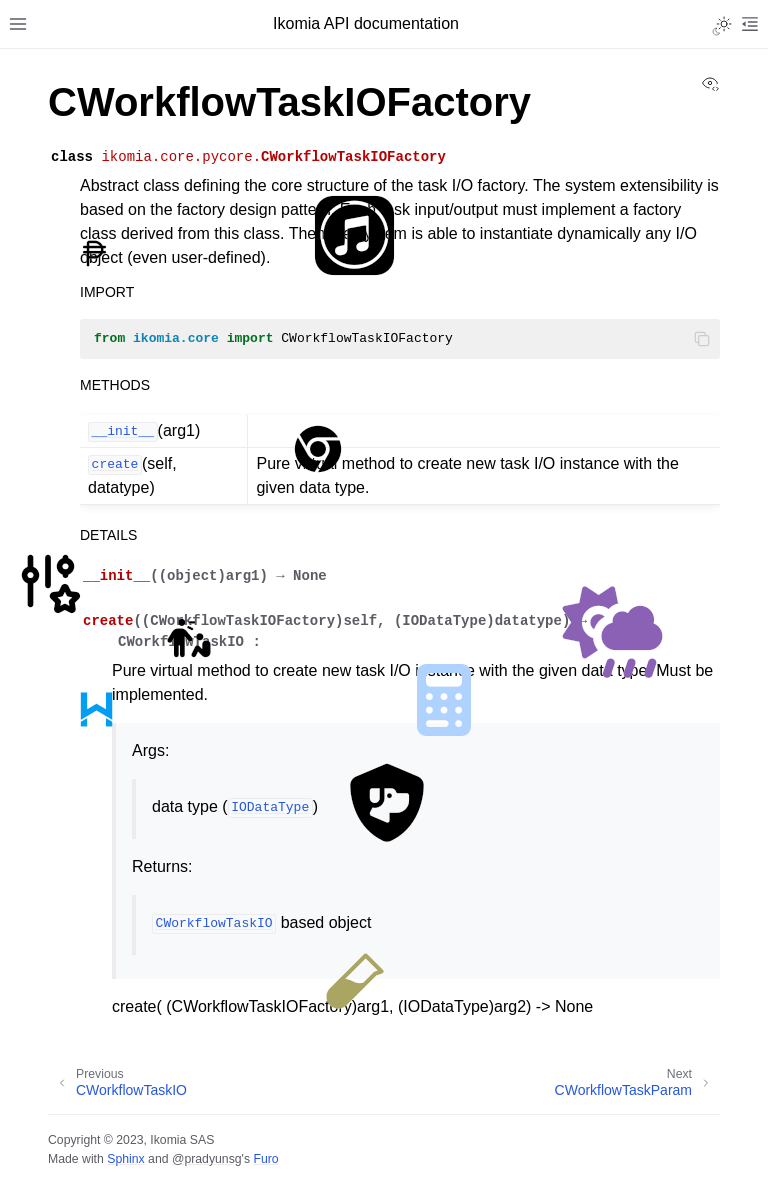  I want to click on report harassment or bullying behavior, so click(189, 638).